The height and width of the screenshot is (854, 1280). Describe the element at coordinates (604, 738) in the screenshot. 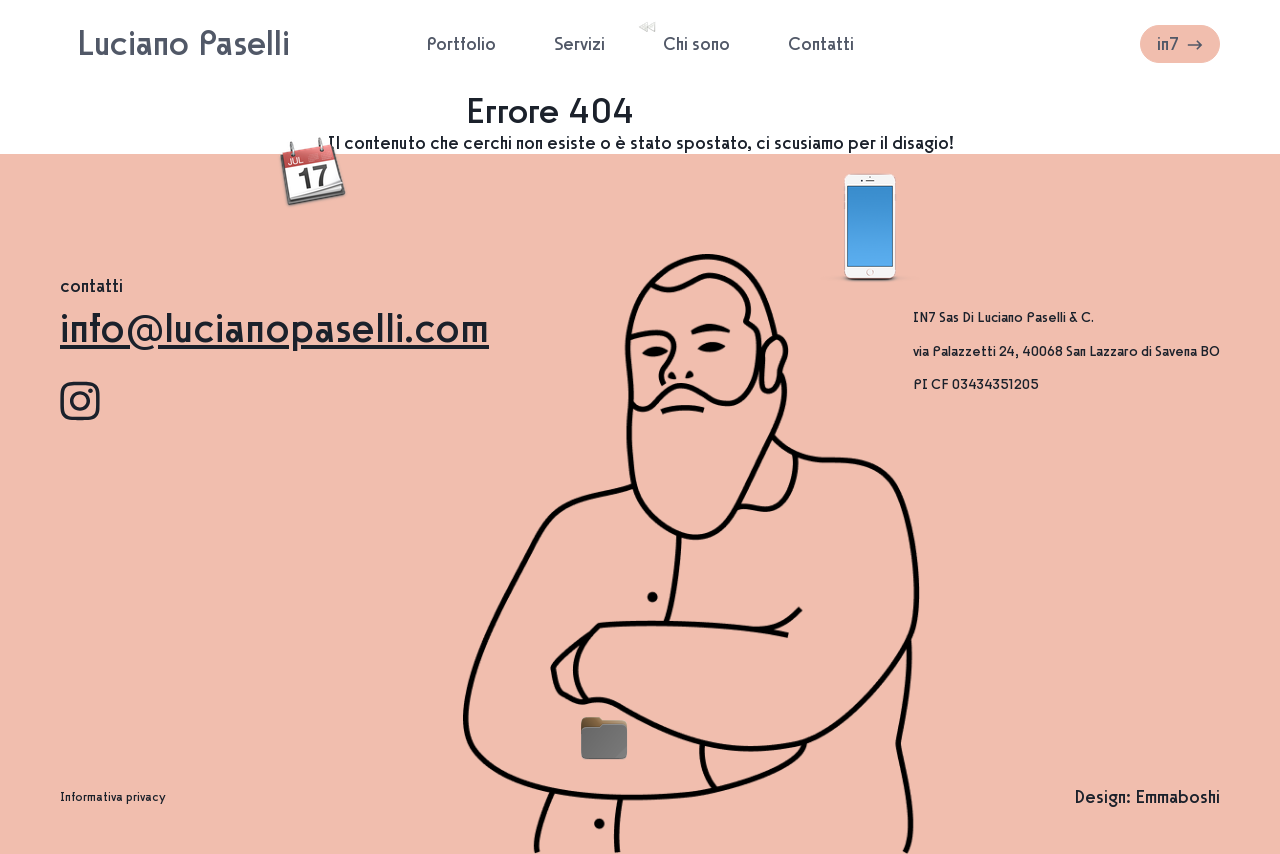

I see `open folder to view files` at that location.